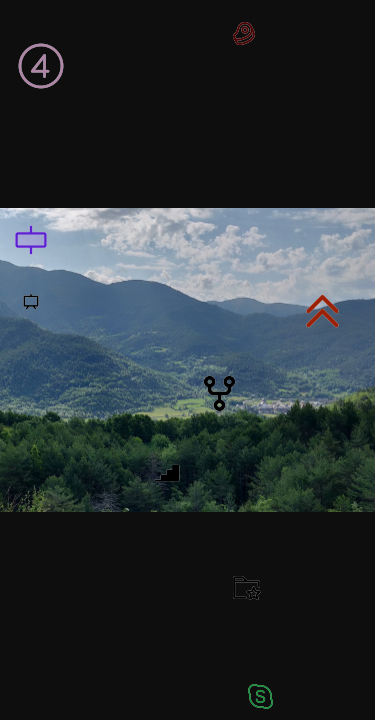  Describe the element at coordinates (168, 473) in the screenshot. I see `view step count or fitness progress` at that location.